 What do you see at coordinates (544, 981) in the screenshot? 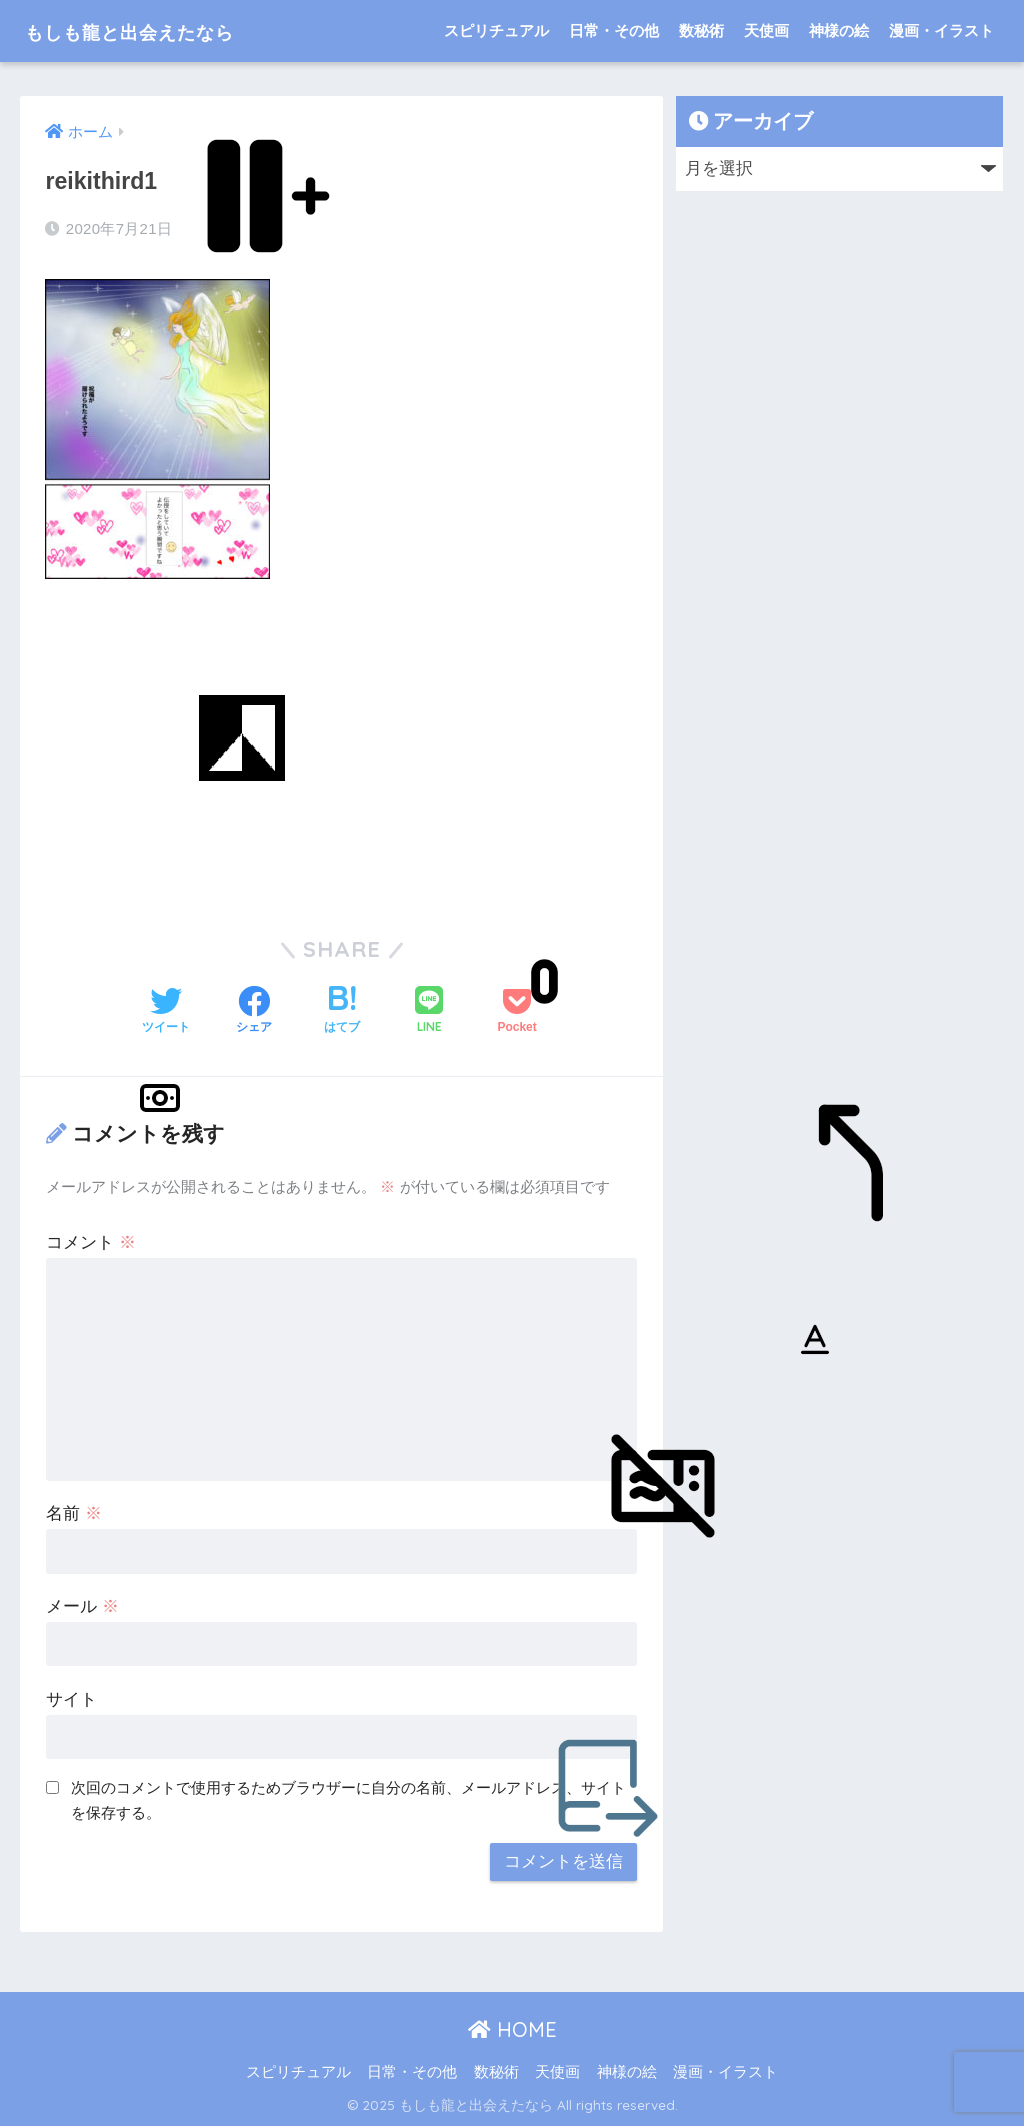
I see `indicates a lowercase letter "o" for text formatting` at bounding box center [544, 981].